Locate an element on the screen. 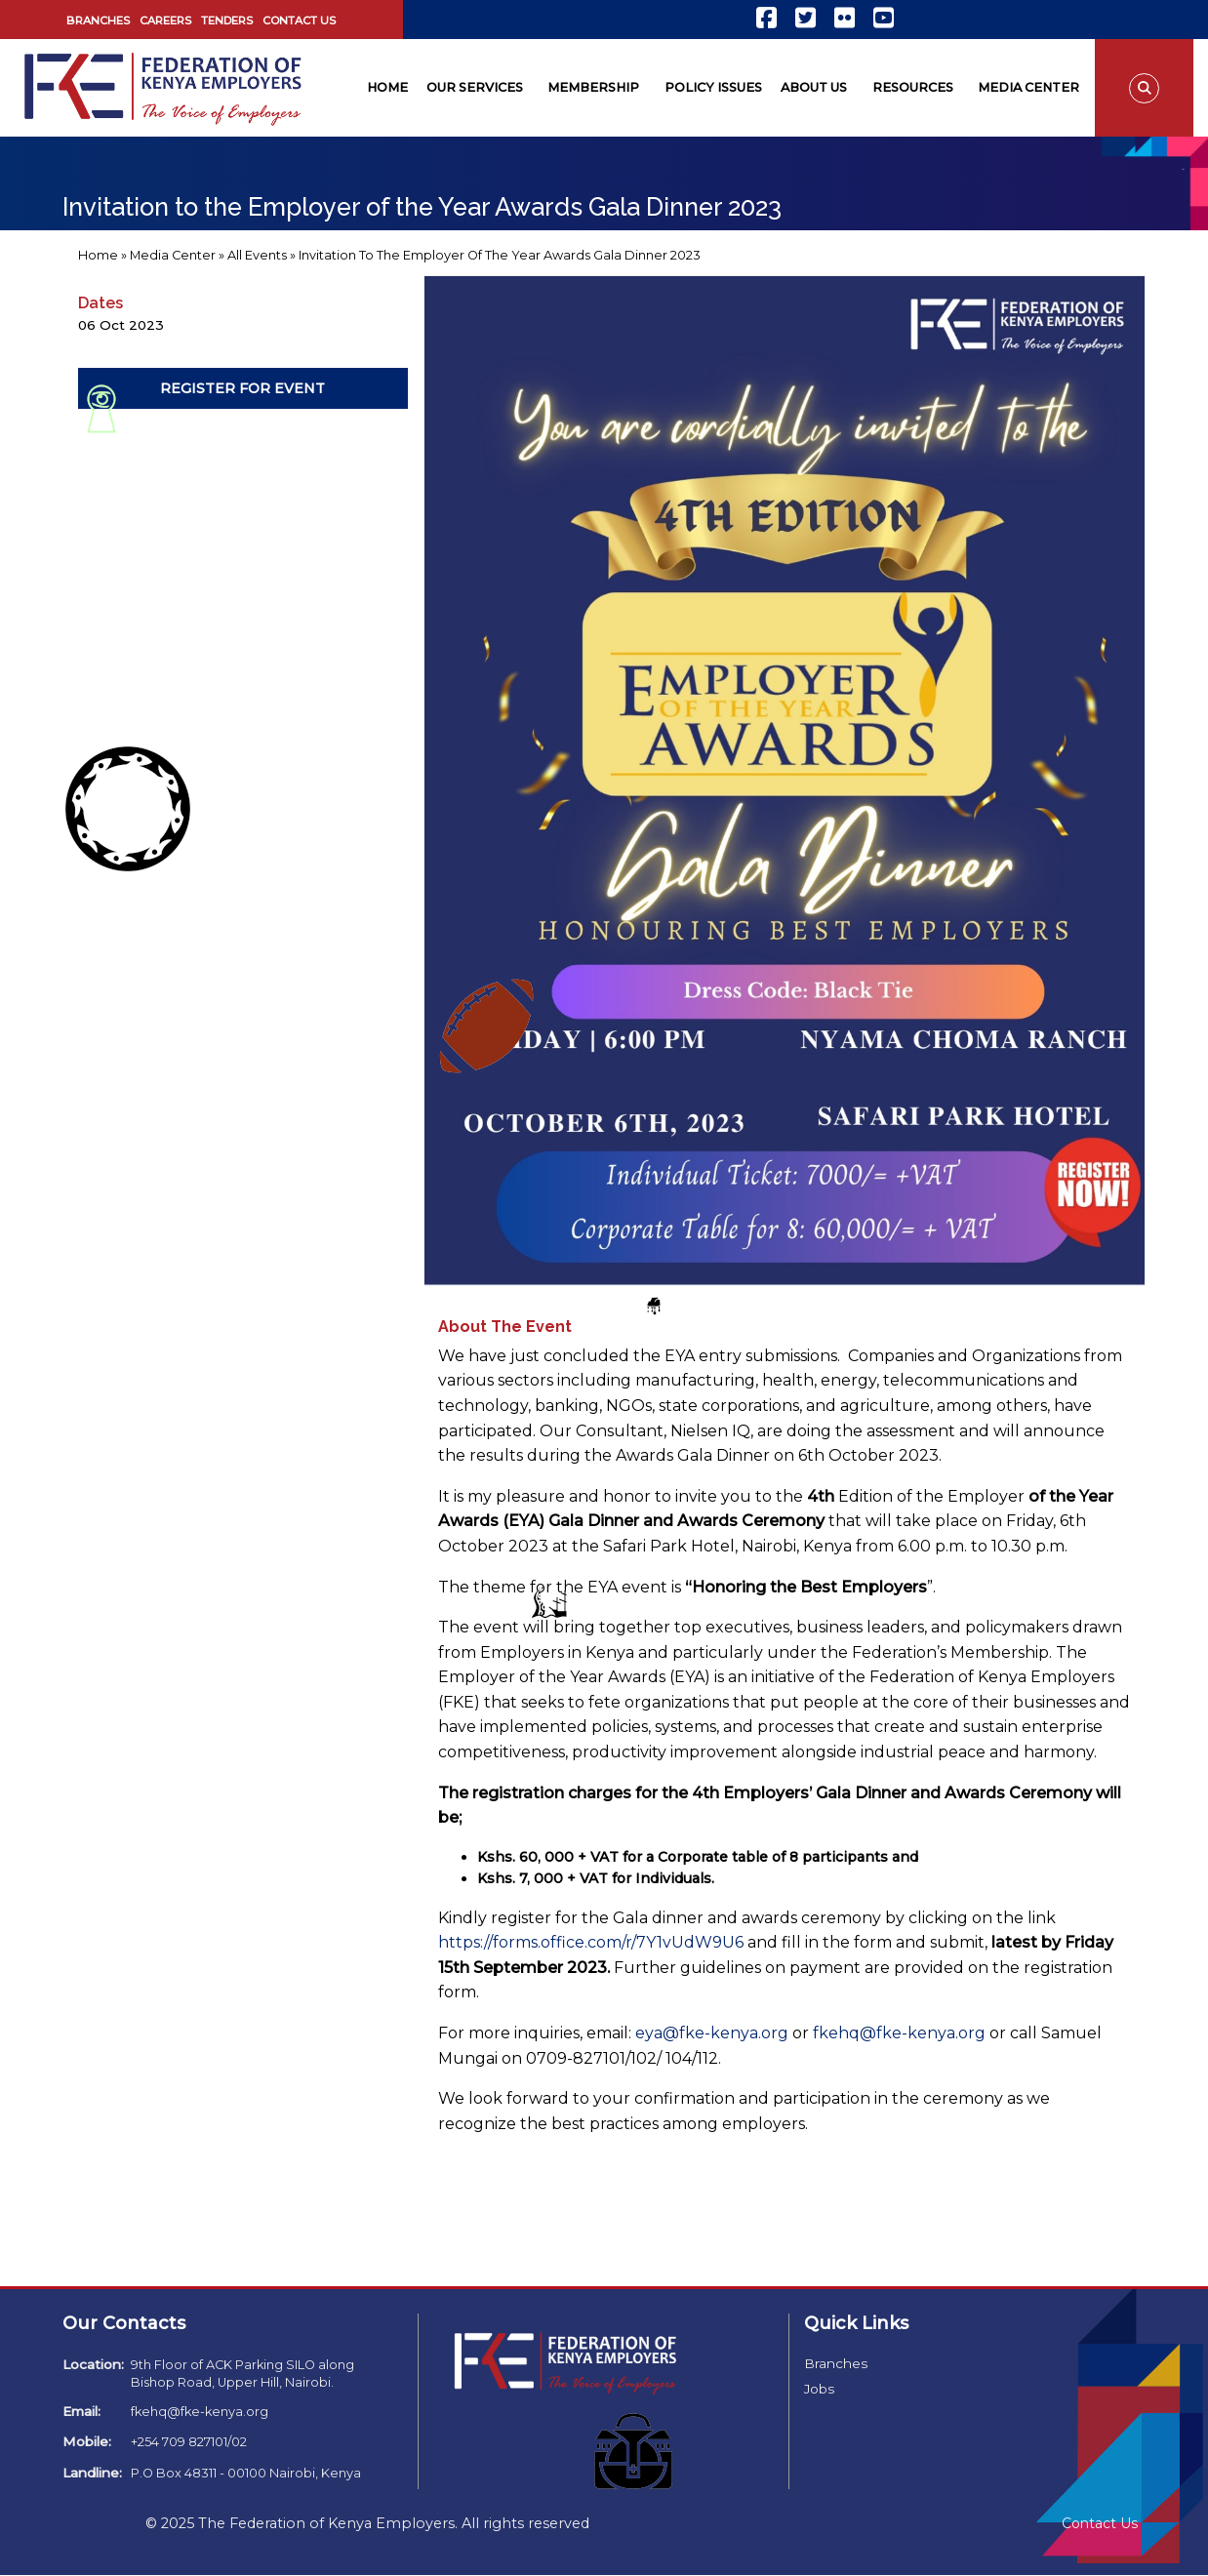 The image size is (1208, 2576). indicates a cave or cavern environment is located at coordinates (654, 1306).